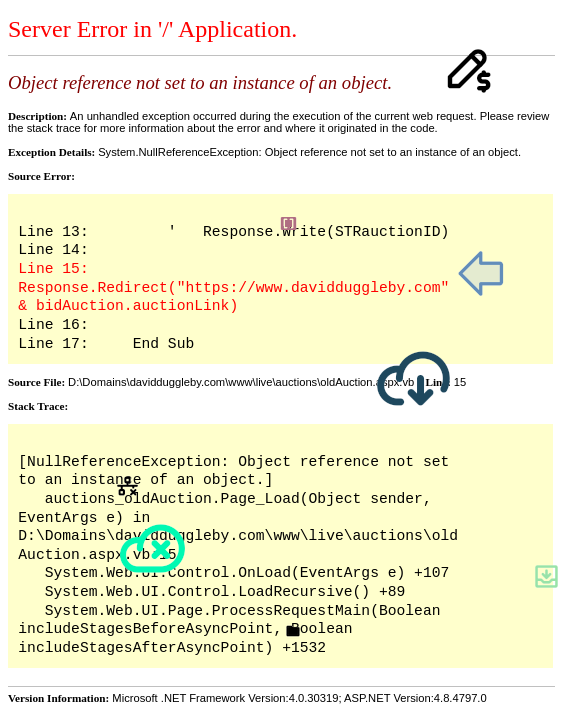 This screenshot has height=720, width=561. Describe the element at coordinates (413, 378) in the screenshot. I see `download from cloud storage` at that location.